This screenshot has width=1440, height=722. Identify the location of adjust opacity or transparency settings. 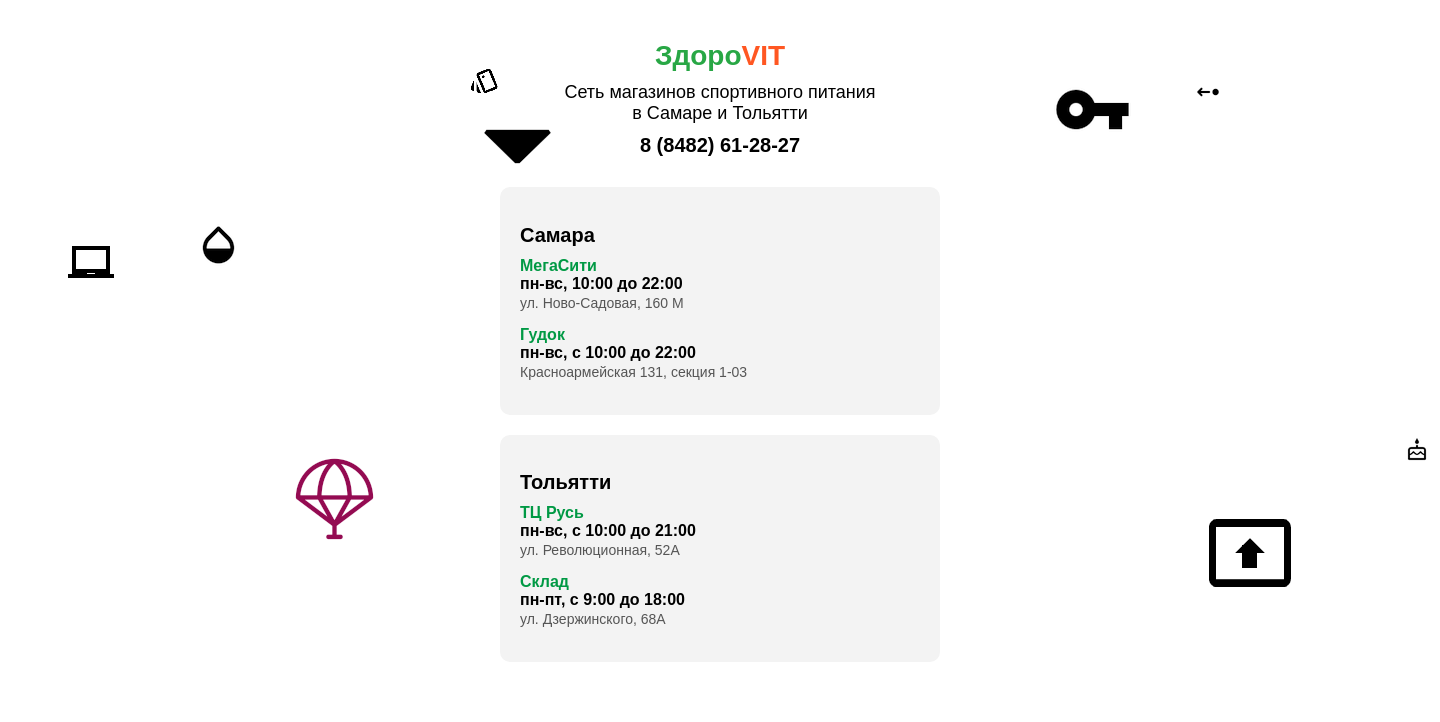
(218, 244).